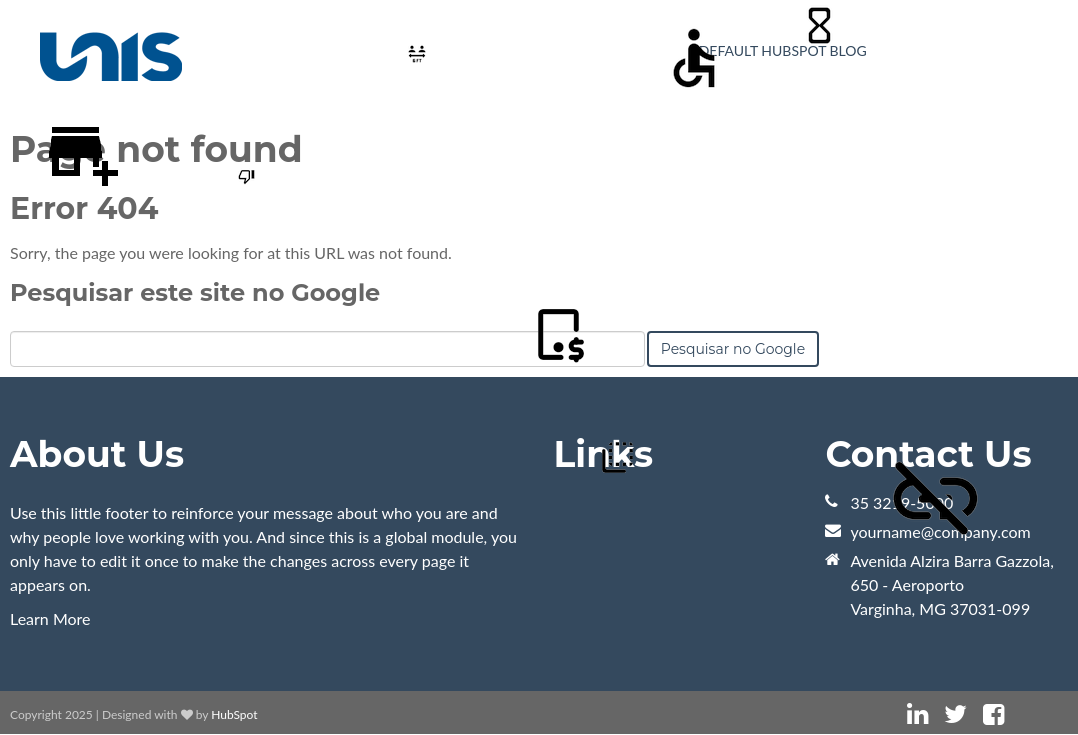  I want to click on access tablet payment or billing settings, so click(558, 334).